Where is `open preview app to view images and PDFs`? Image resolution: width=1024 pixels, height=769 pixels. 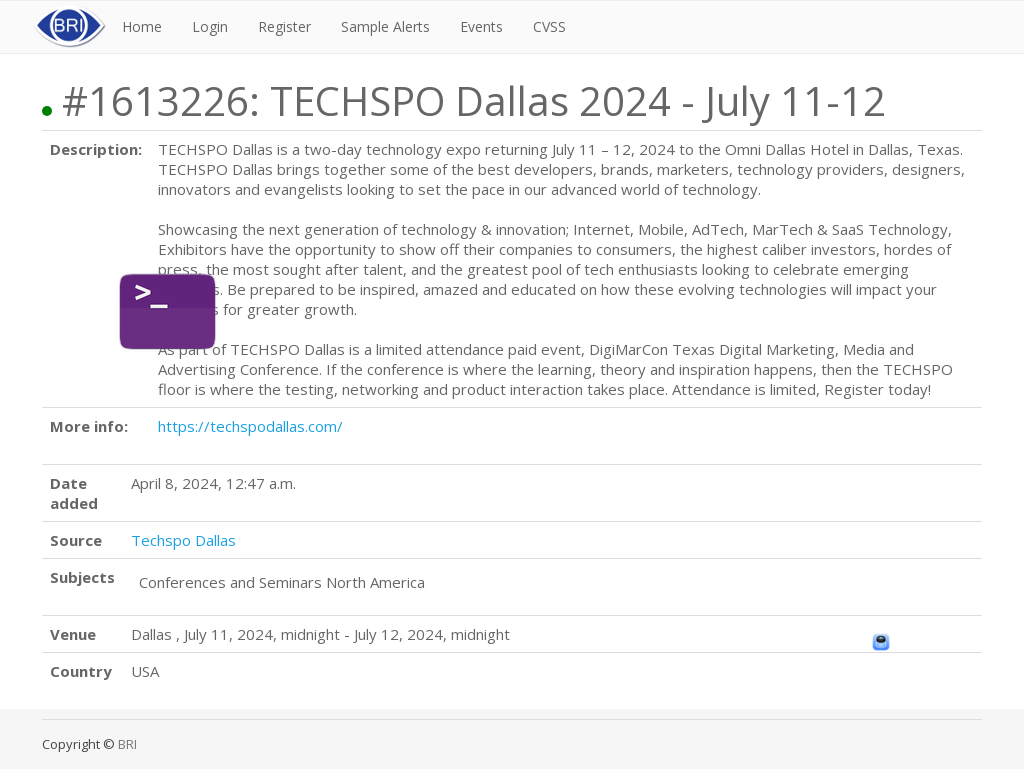
open preview app to view images and PDFs is located at coordinates (881, 642).